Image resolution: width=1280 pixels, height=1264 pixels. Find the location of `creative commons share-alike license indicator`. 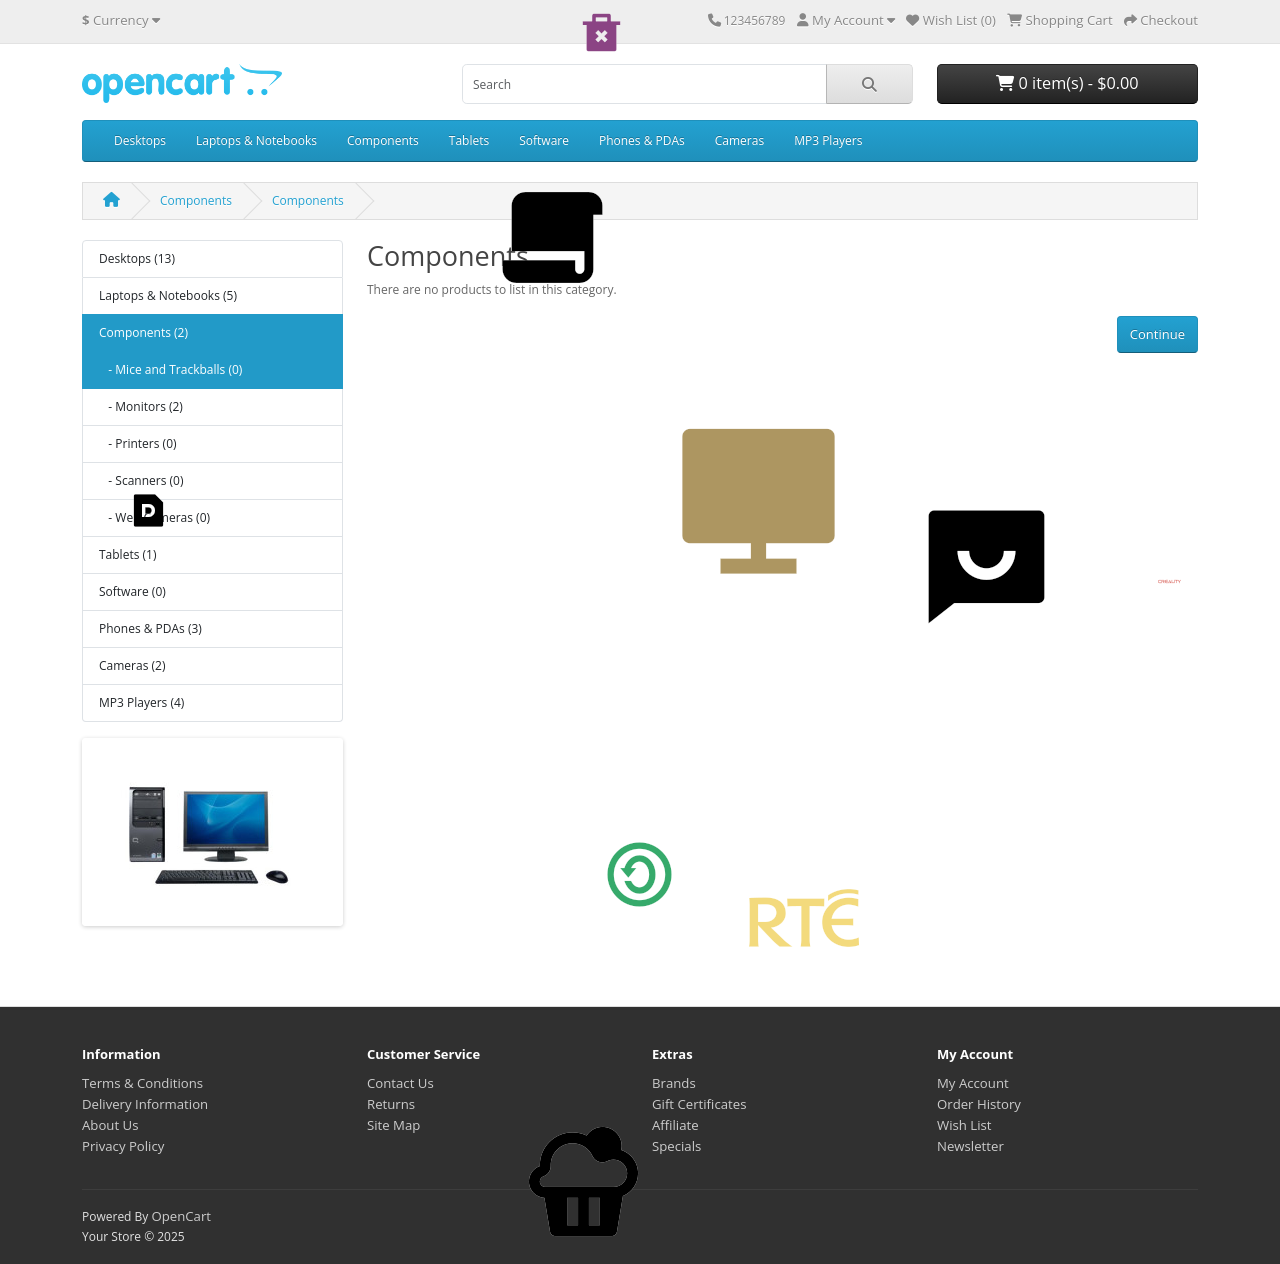

creative commons share-alike license indicator is located at coordinates (639, 874).